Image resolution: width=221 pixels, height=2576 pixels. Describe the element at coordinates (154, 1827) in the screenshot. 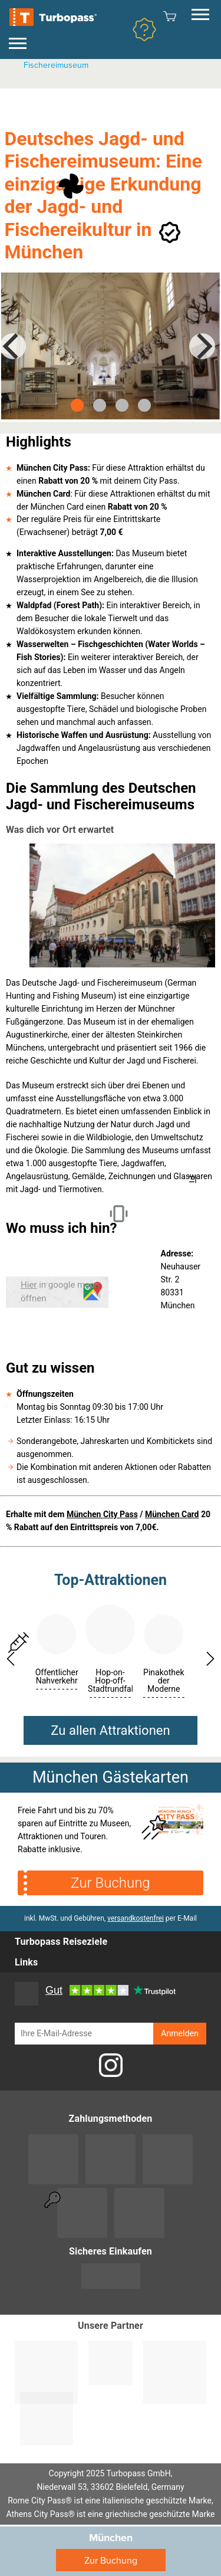

I see `add to favorites or wishlist` at that location.